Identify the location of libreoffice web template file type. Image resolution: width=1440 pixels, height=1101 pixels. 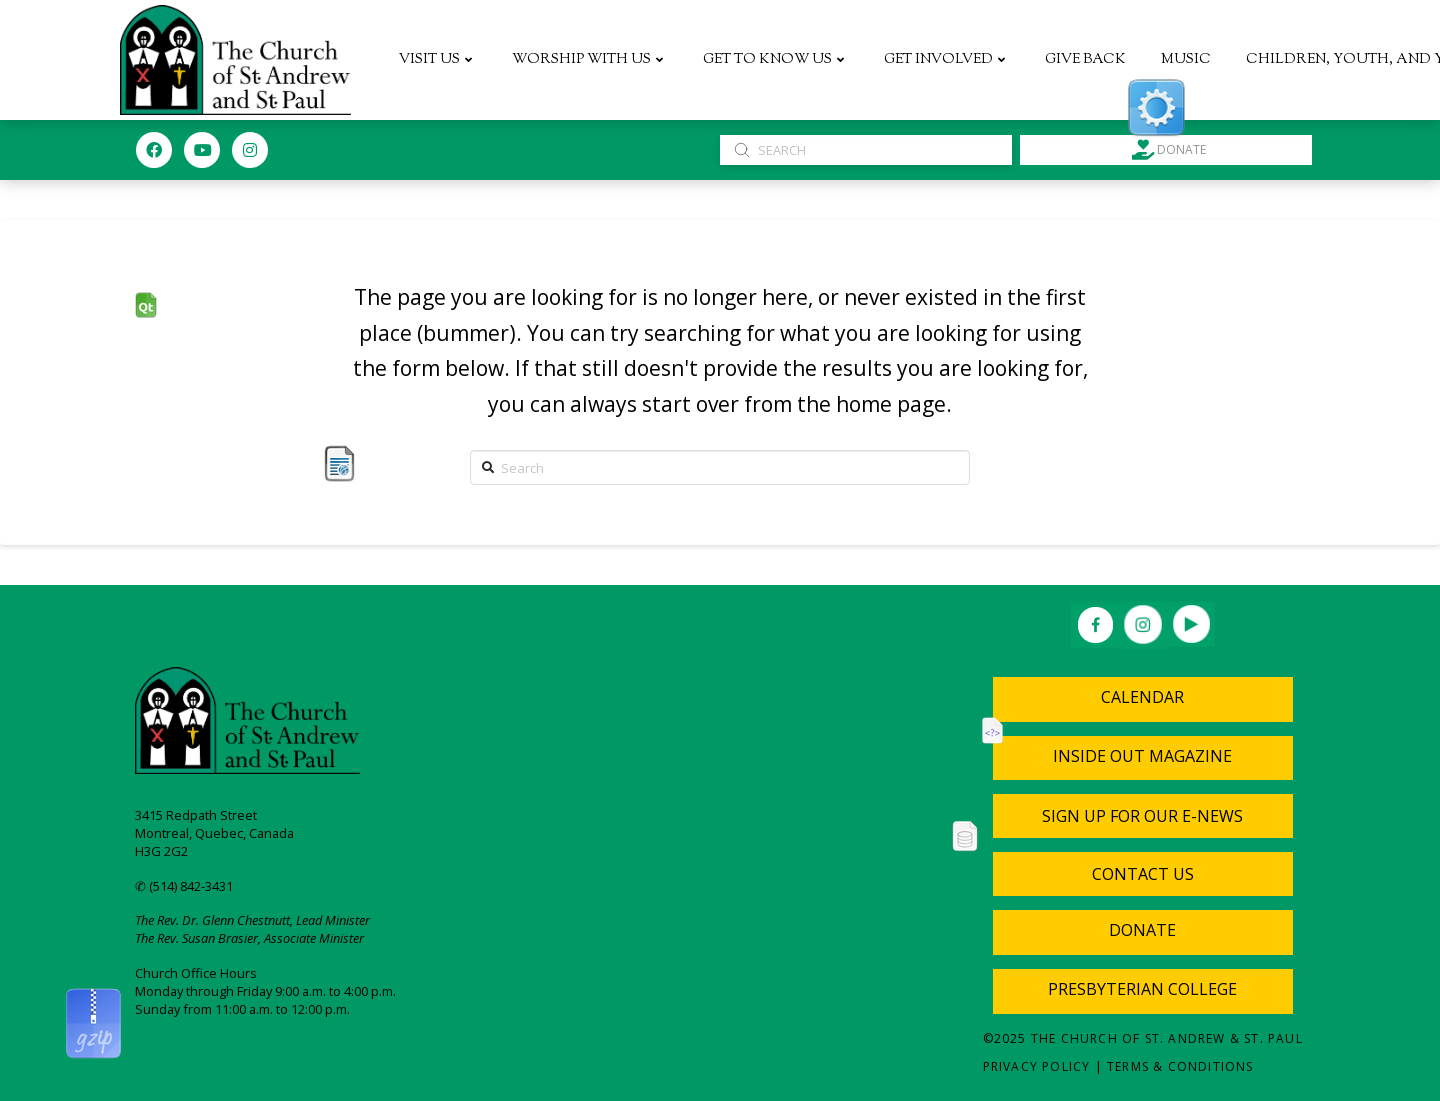
(339, 463).